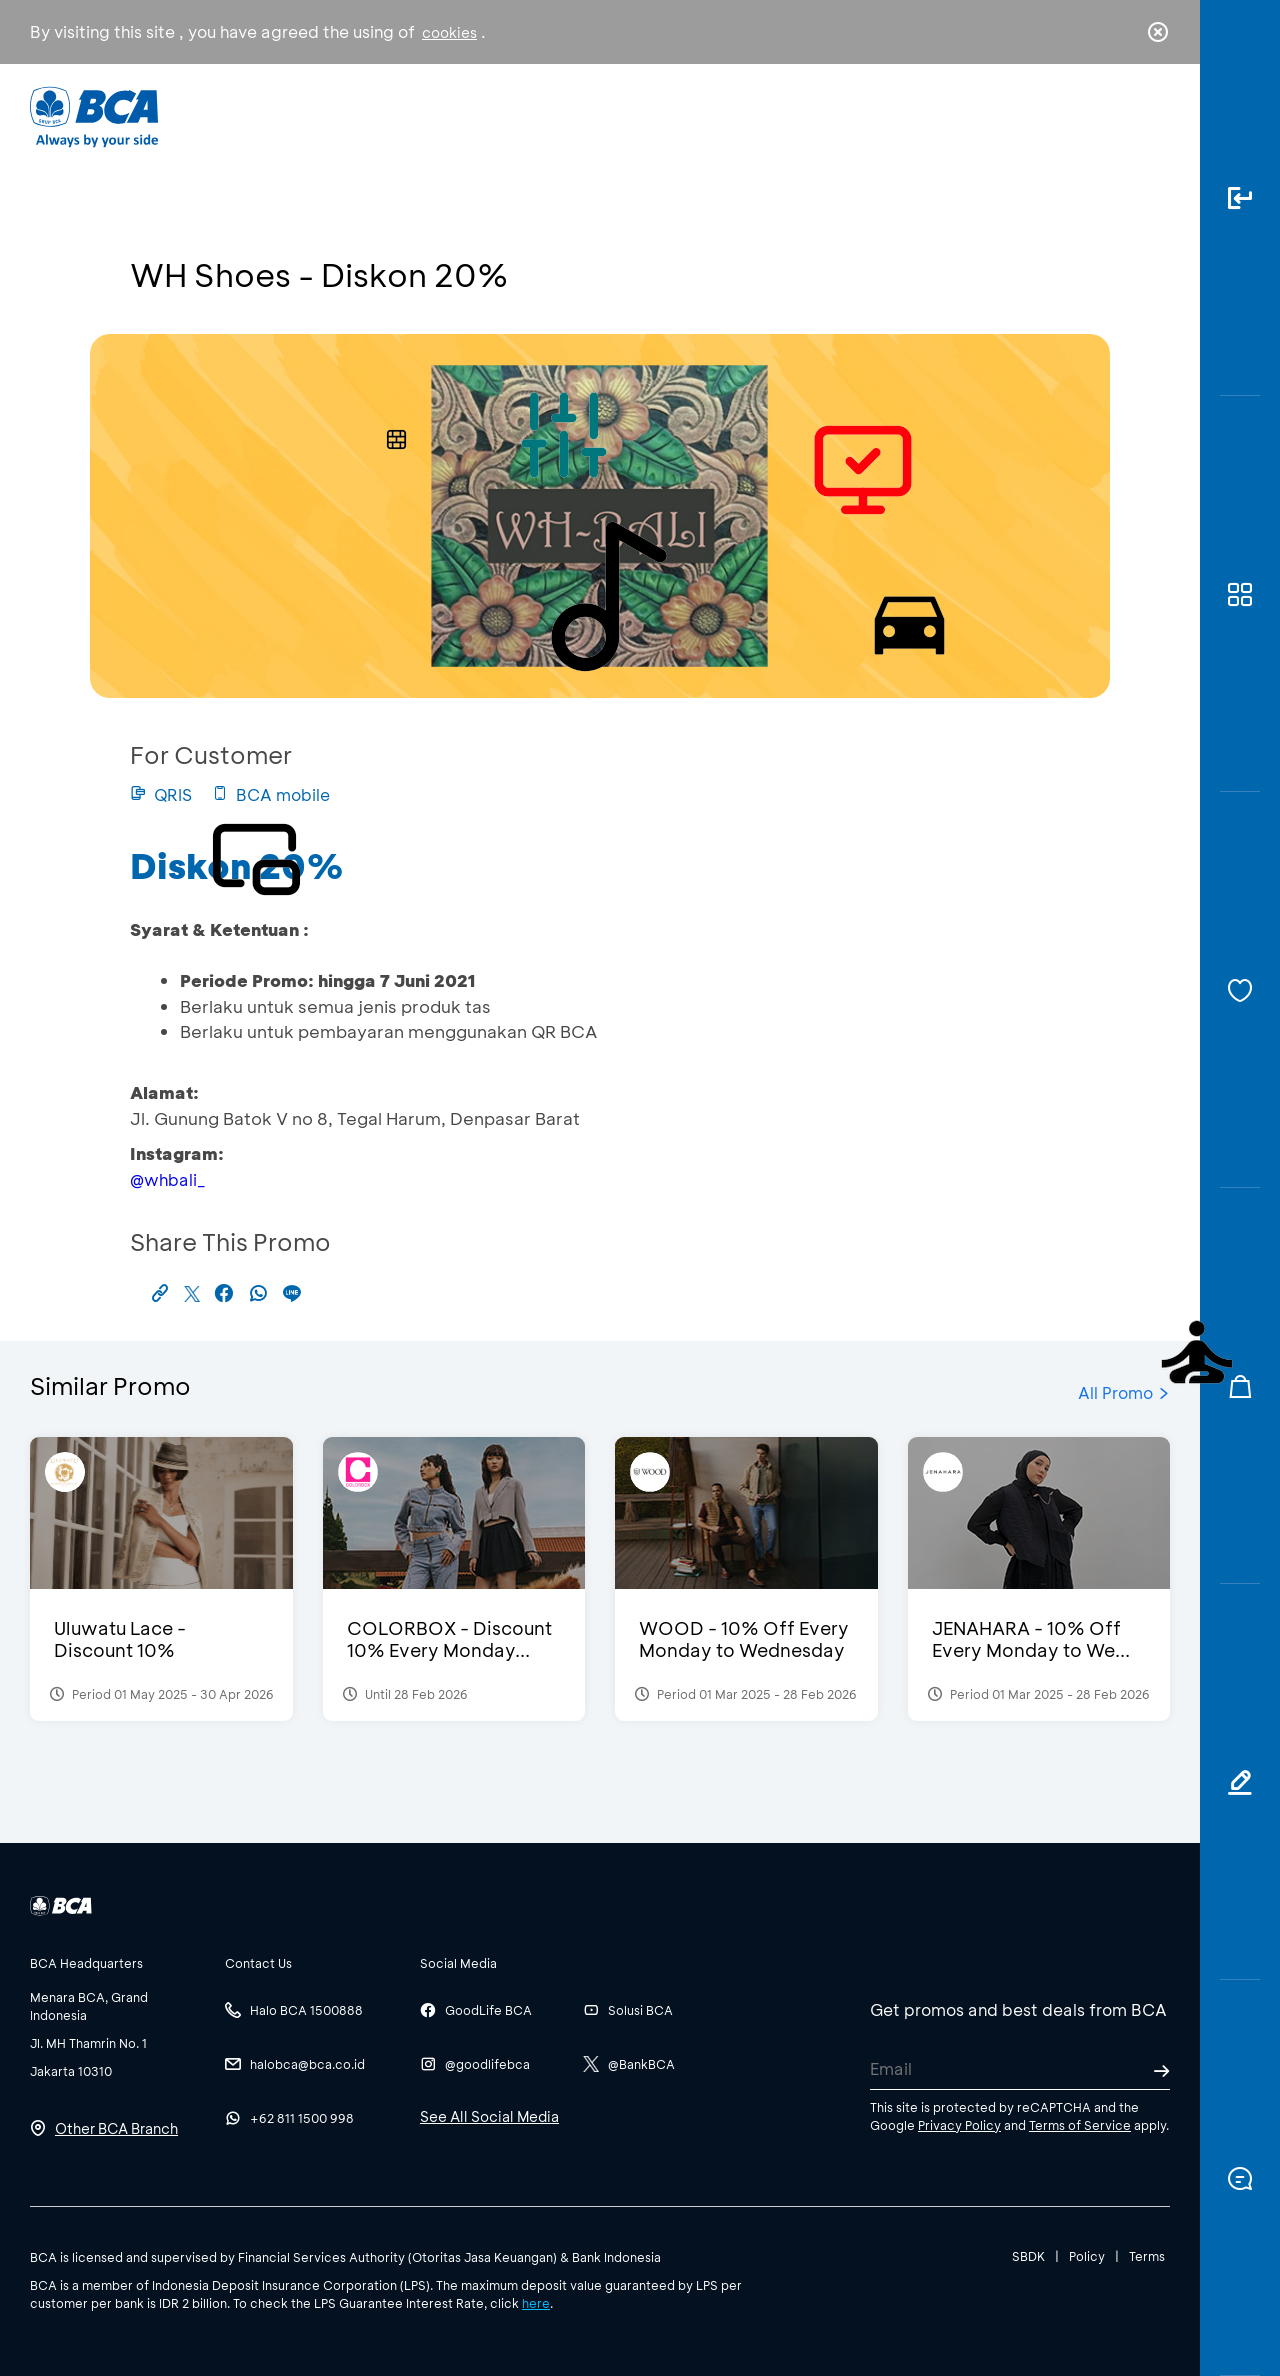  What do you see at coordinates (909, 625) in the screenshot?
I see `access vehicle or driving settings` at bounding box center [909, 625].